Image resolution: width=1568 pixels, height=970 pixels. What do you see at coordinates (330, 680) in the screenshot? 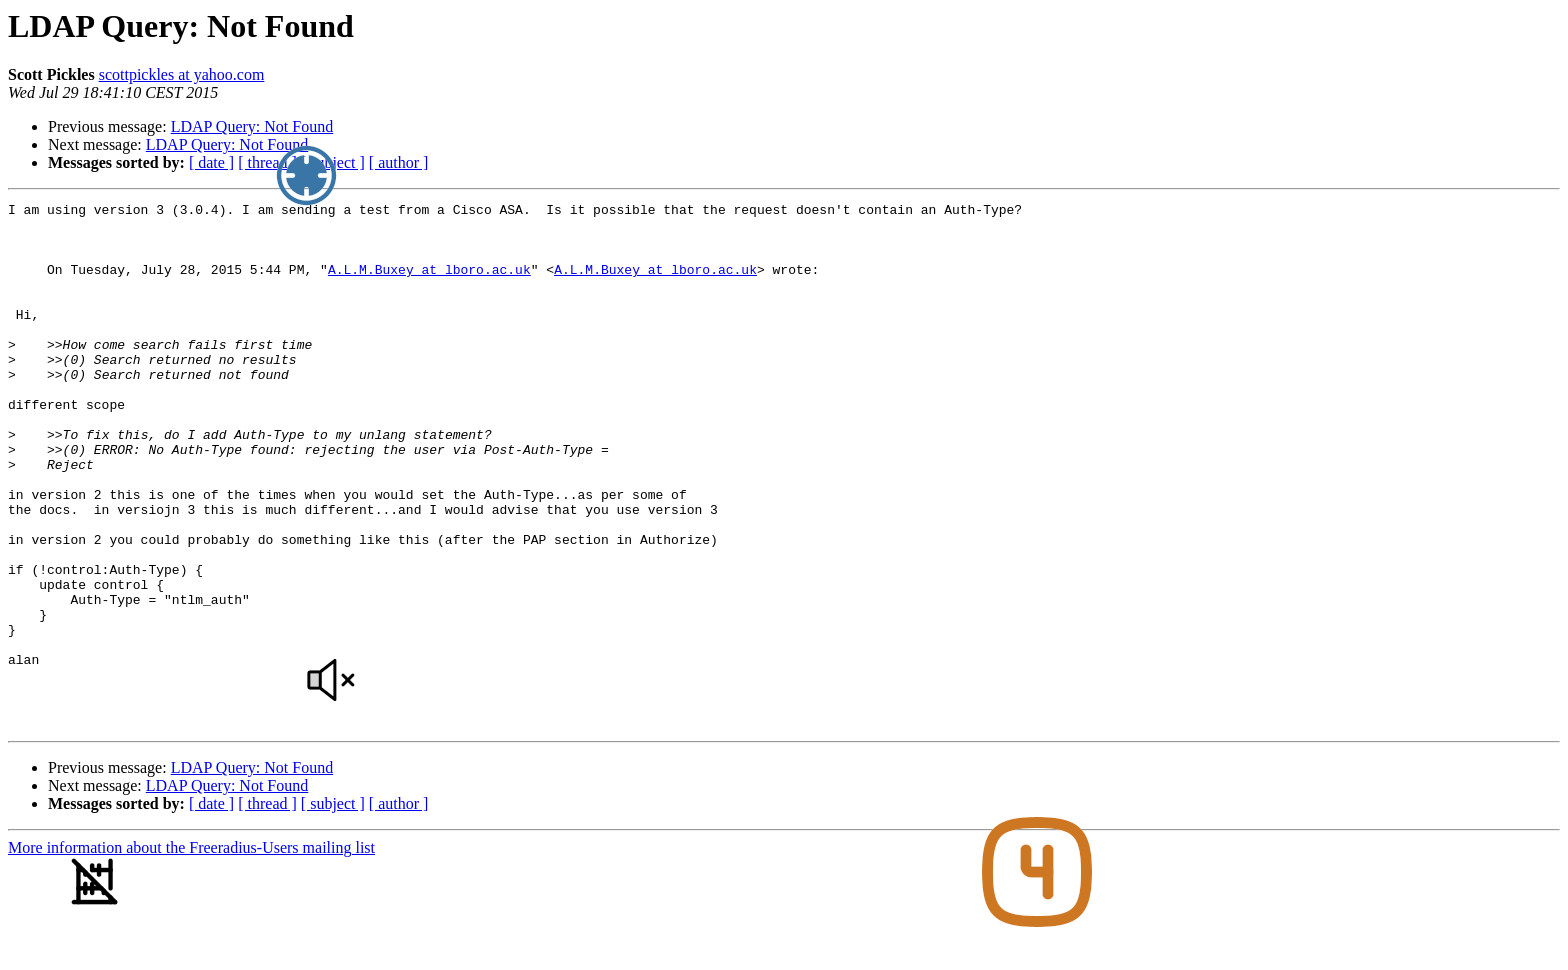
I see `mute audio or sound` at bounding box center [330, 680].